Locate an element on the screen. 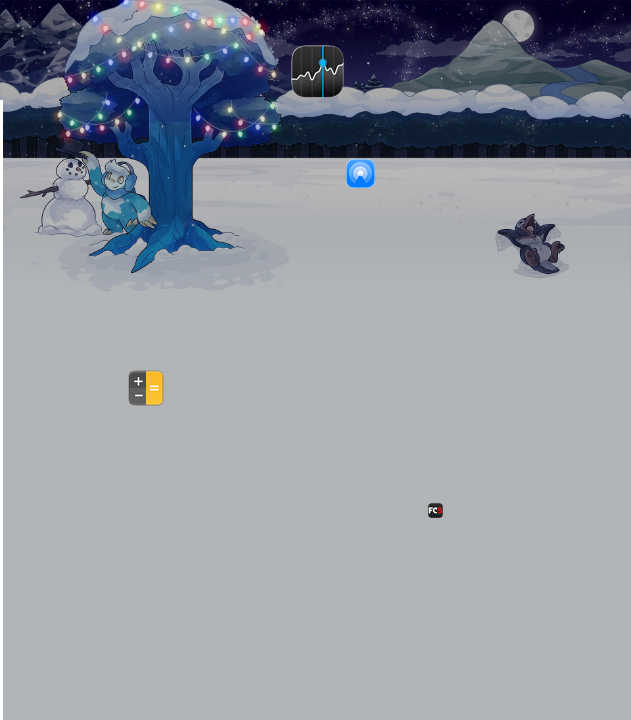 The height and width of the screenshot is (720, 631). open the calculator app is located at coordinates (146, 388).